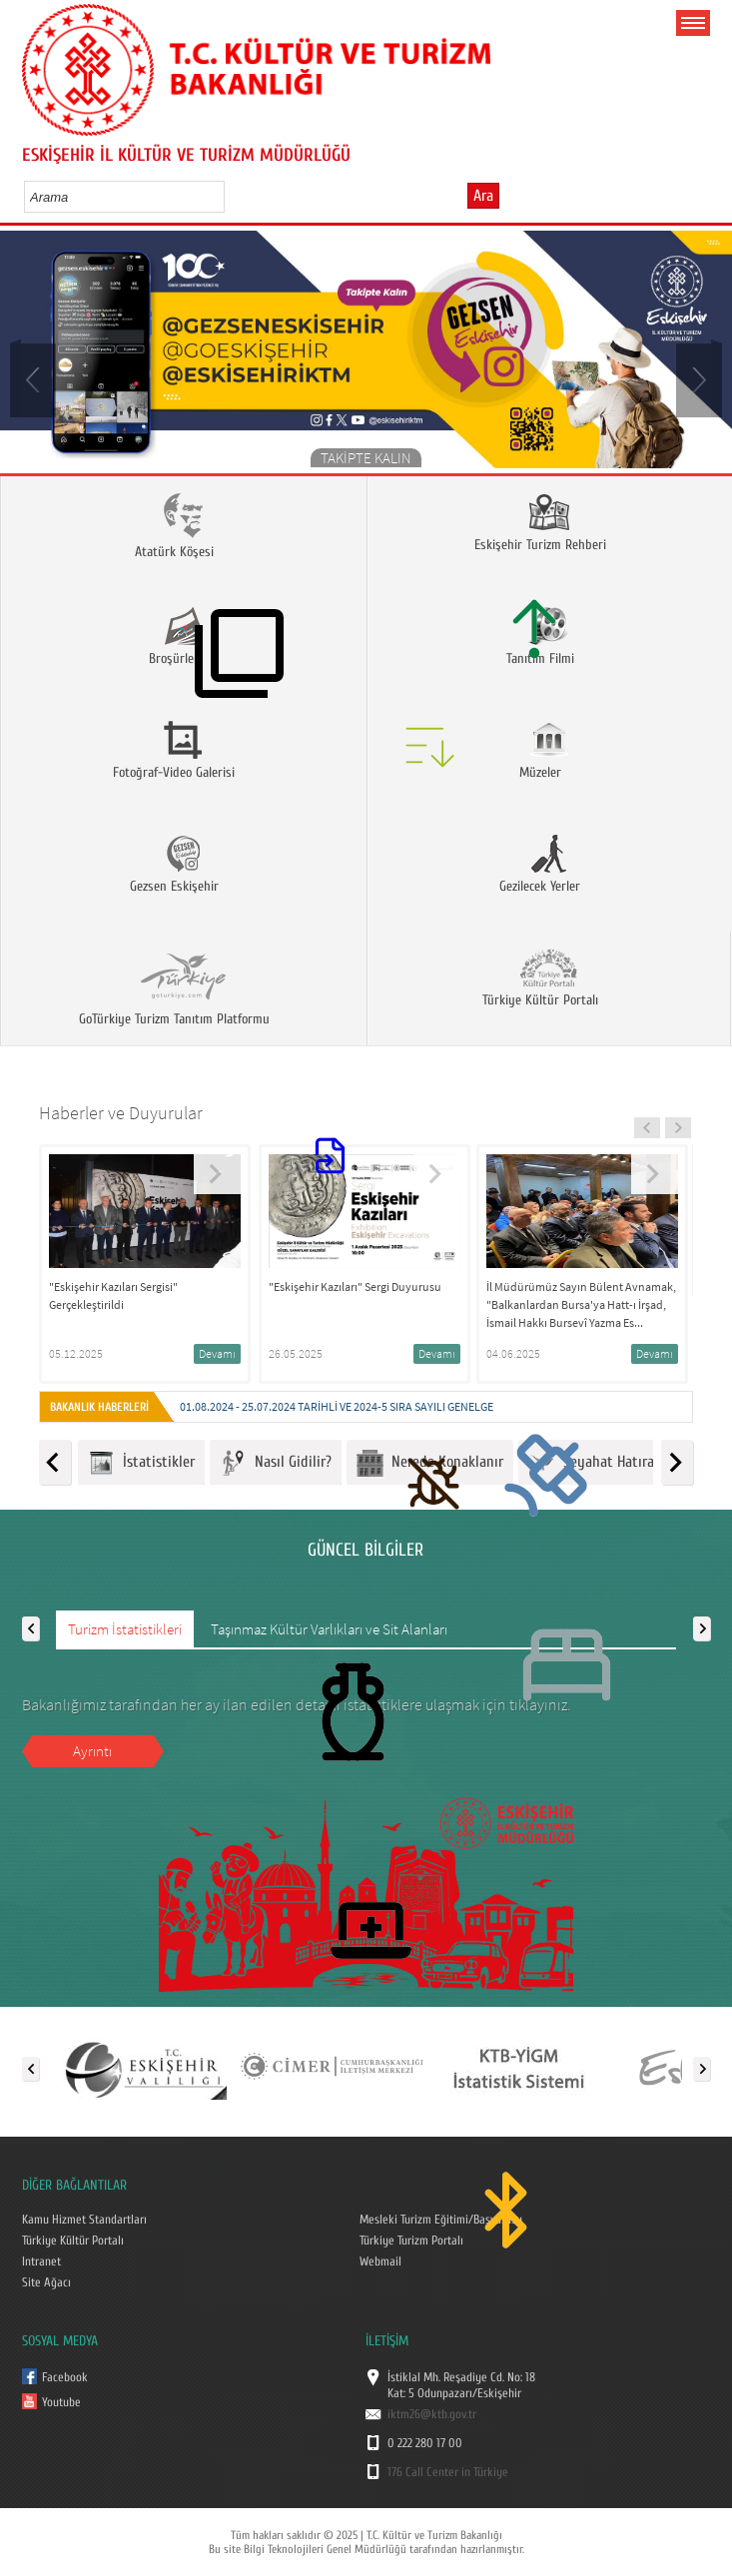 The width and height of the screenshot is (732, 2576). What do you see at coordinates (566, 1664) in the screenshot?
I see `view hotel or accommodation options` at bounding box center [566, 1664].